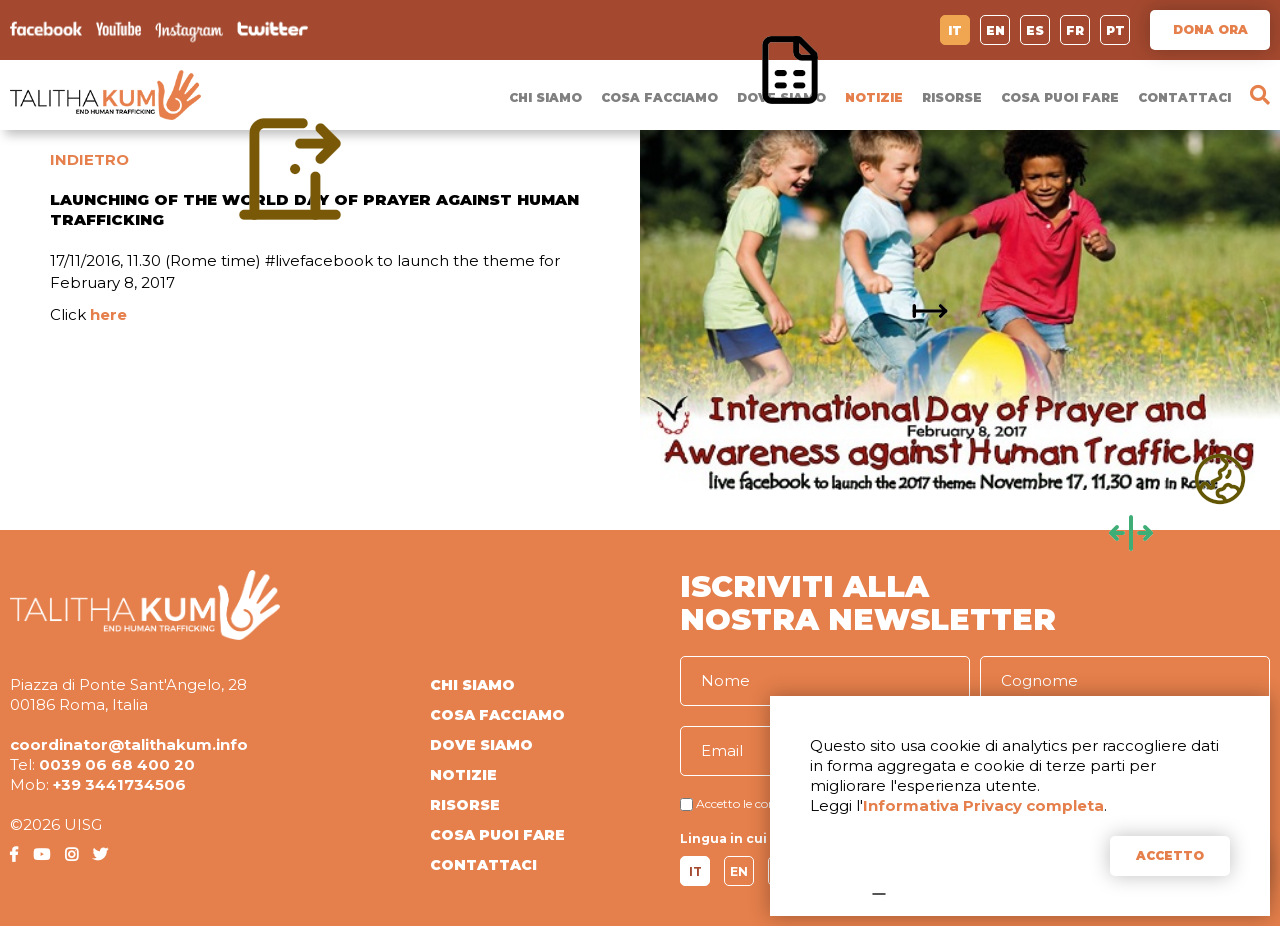  I want to click on expand or resize content horizontally, so click(1131, 533).